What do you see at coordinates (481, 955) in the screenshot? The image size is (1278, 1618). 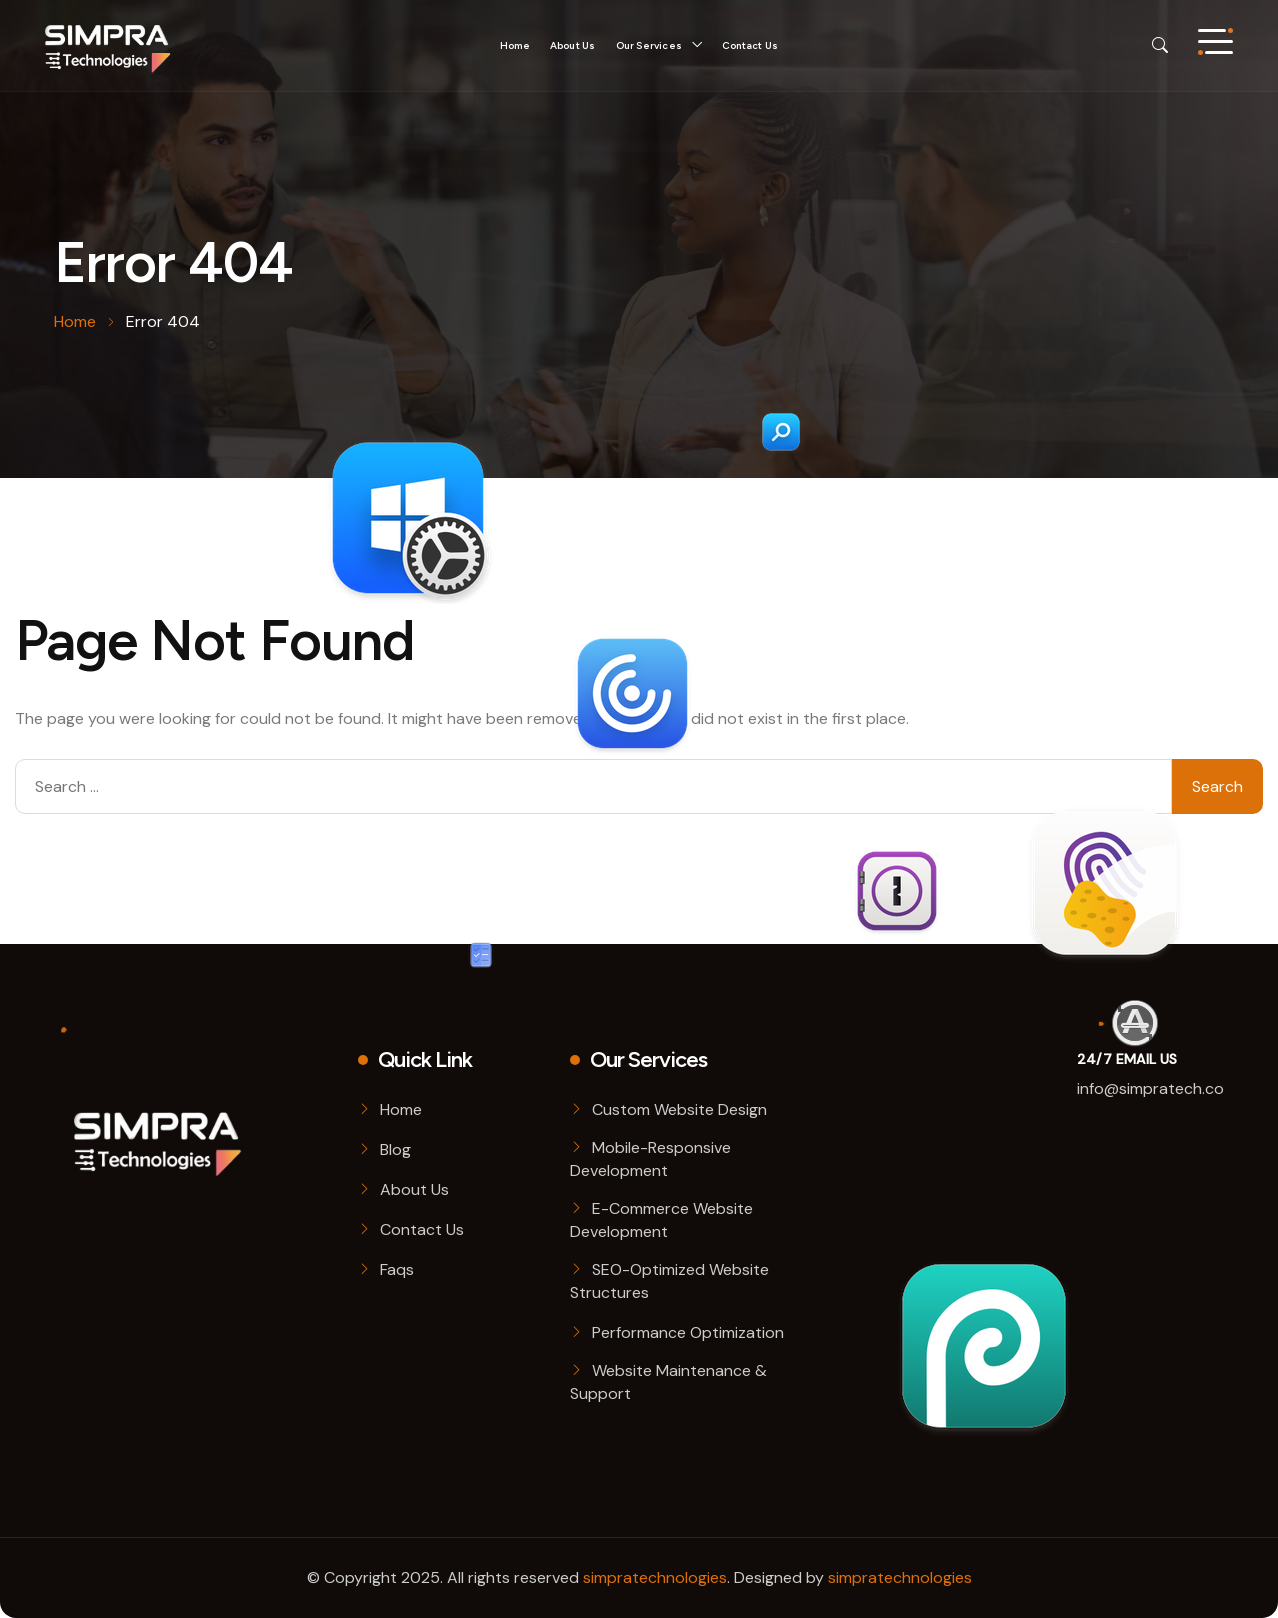 I see `open work tasks or to-do list` at bounding box center [481, 955].